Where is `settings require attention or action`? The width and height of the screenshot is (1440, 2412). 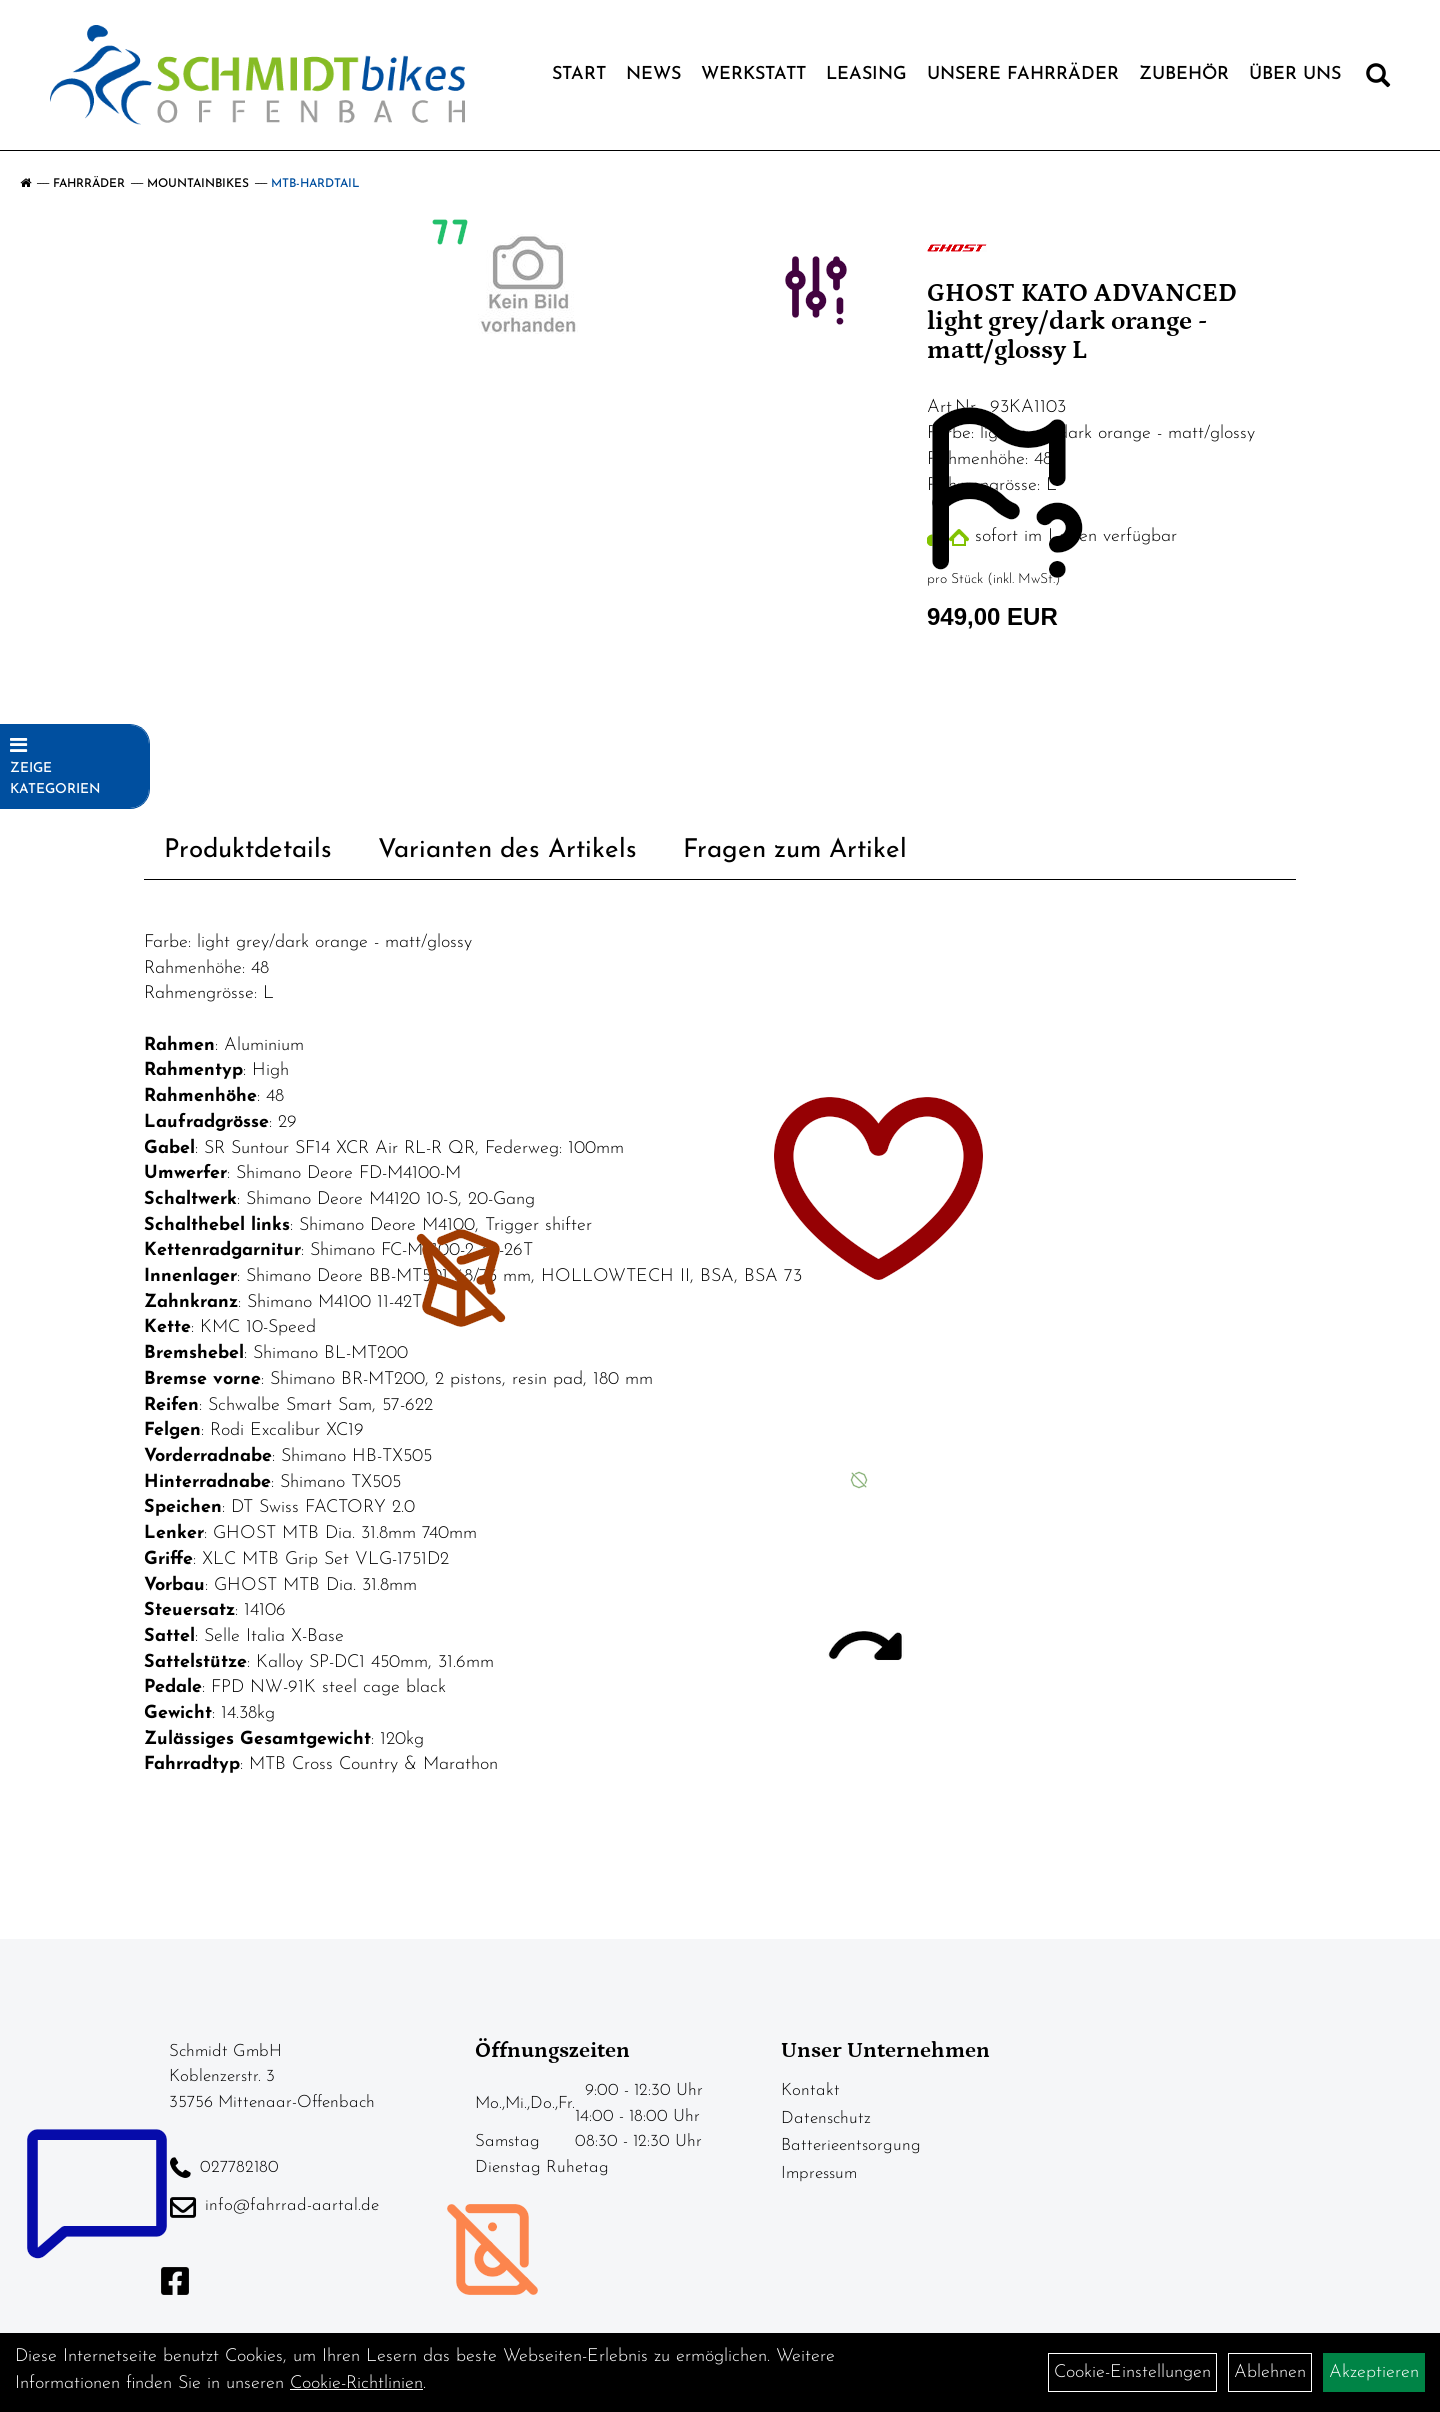 settings require attention or action is located at coordinates (816, 287).